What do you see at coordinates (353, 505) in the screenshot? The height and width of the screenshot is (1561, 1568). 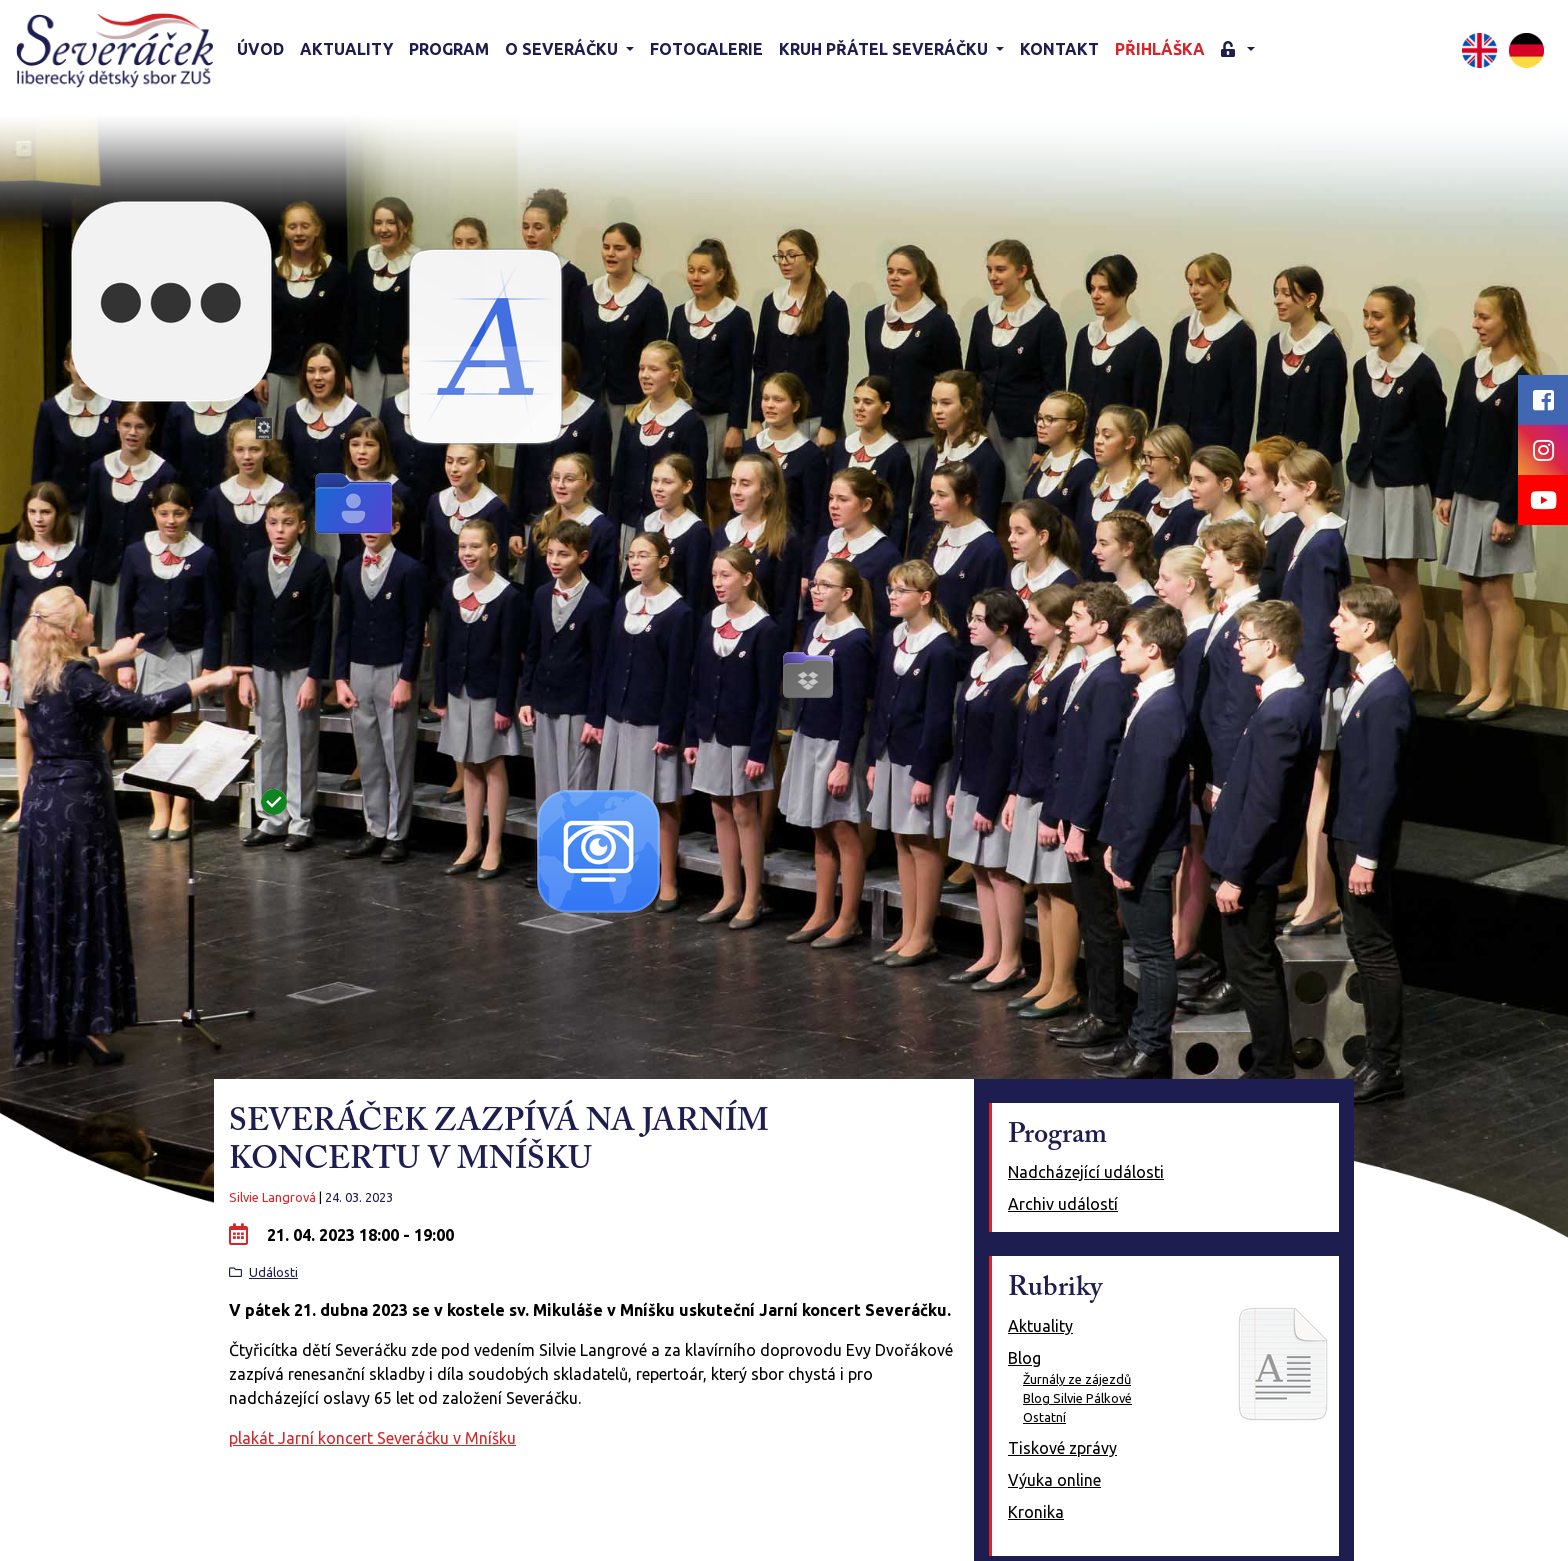 I see `open user profile folder` at bounding box center [353, 505].